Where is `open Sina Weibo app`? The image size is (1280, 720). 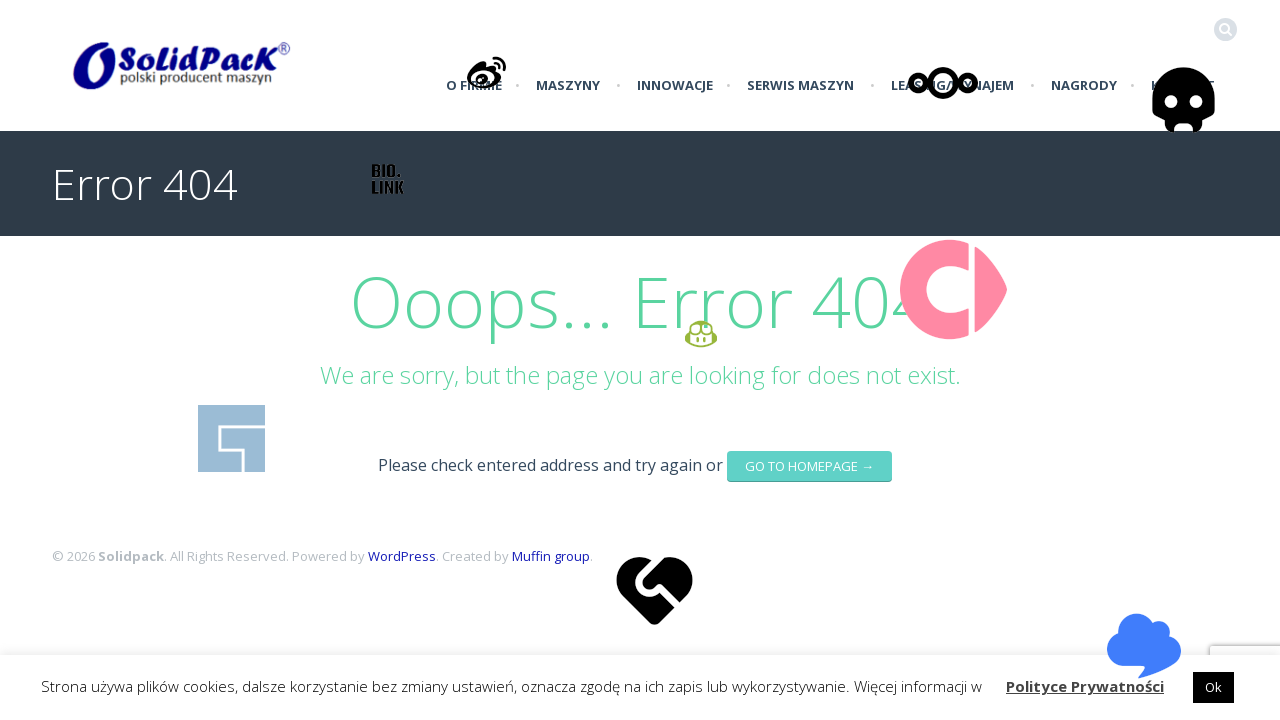 open Sina Weibo app is located at coordinates (486, 72).